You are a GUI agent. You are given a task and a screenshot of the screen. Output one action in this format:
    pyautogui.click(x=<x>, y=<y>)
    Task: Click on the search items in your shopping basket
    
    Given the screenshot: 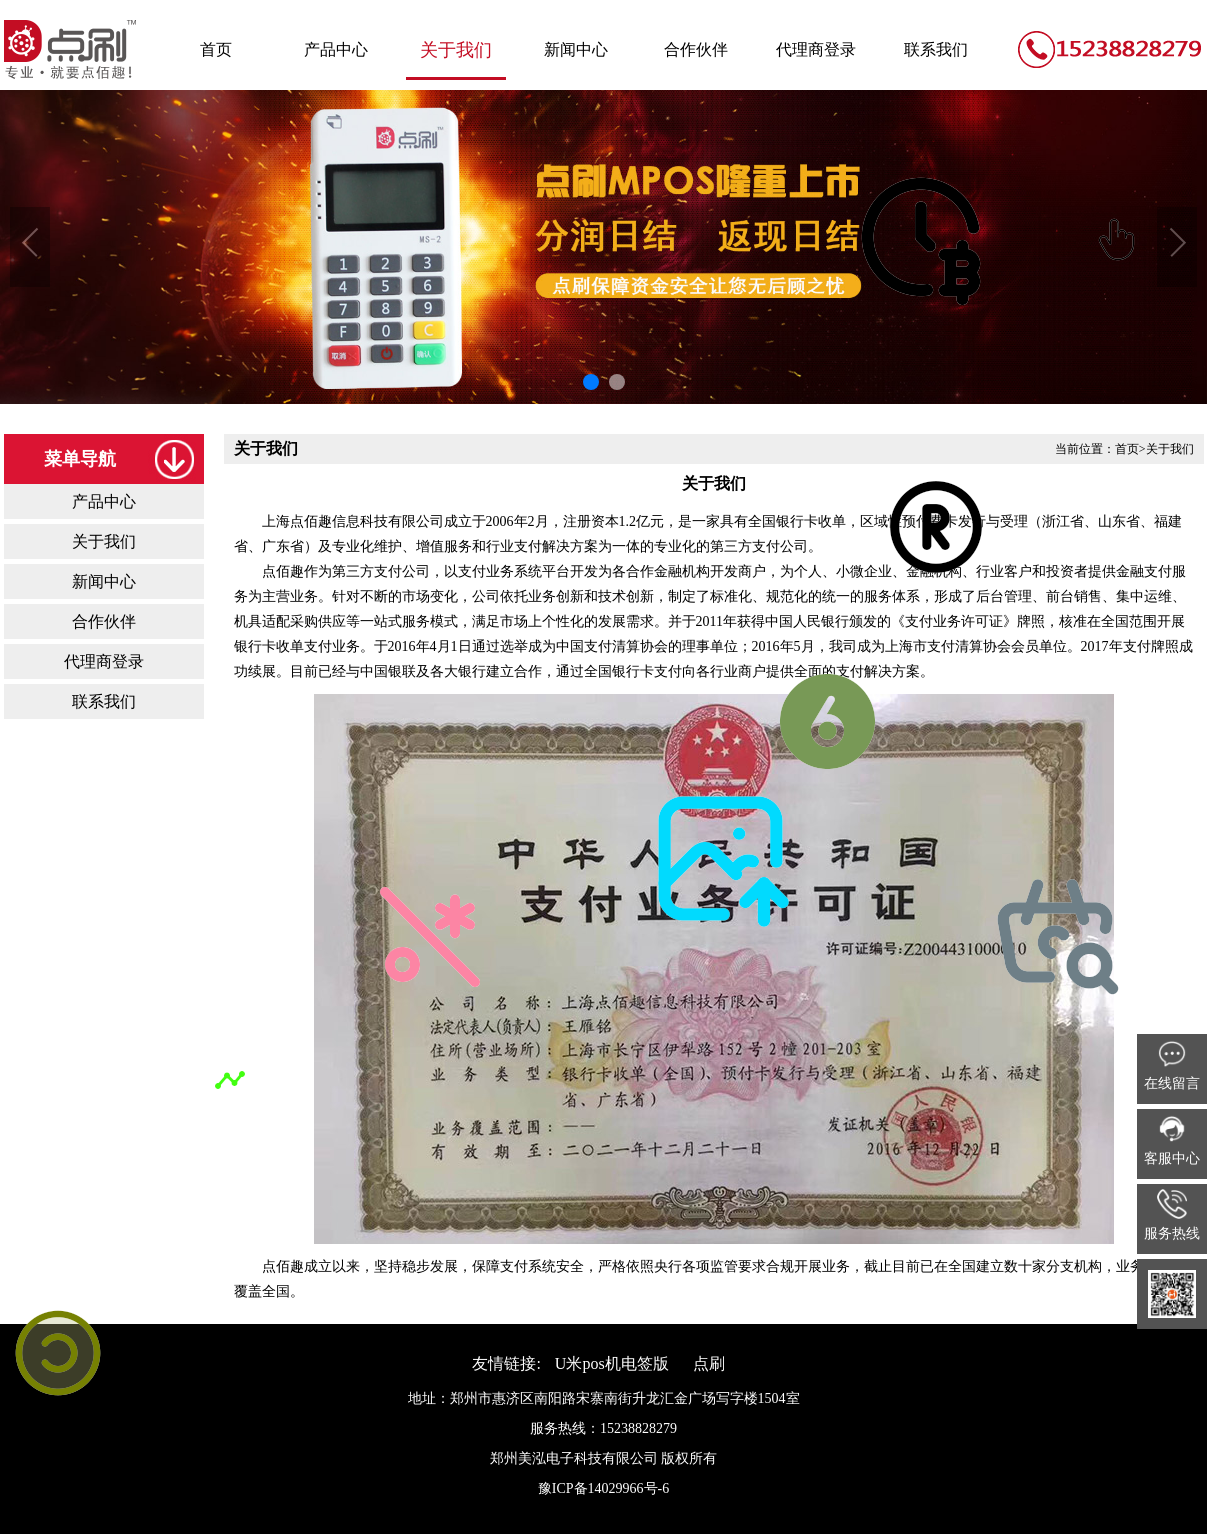 What is the action you would take?
    pyautogui.click(x=1055, y=931)
    